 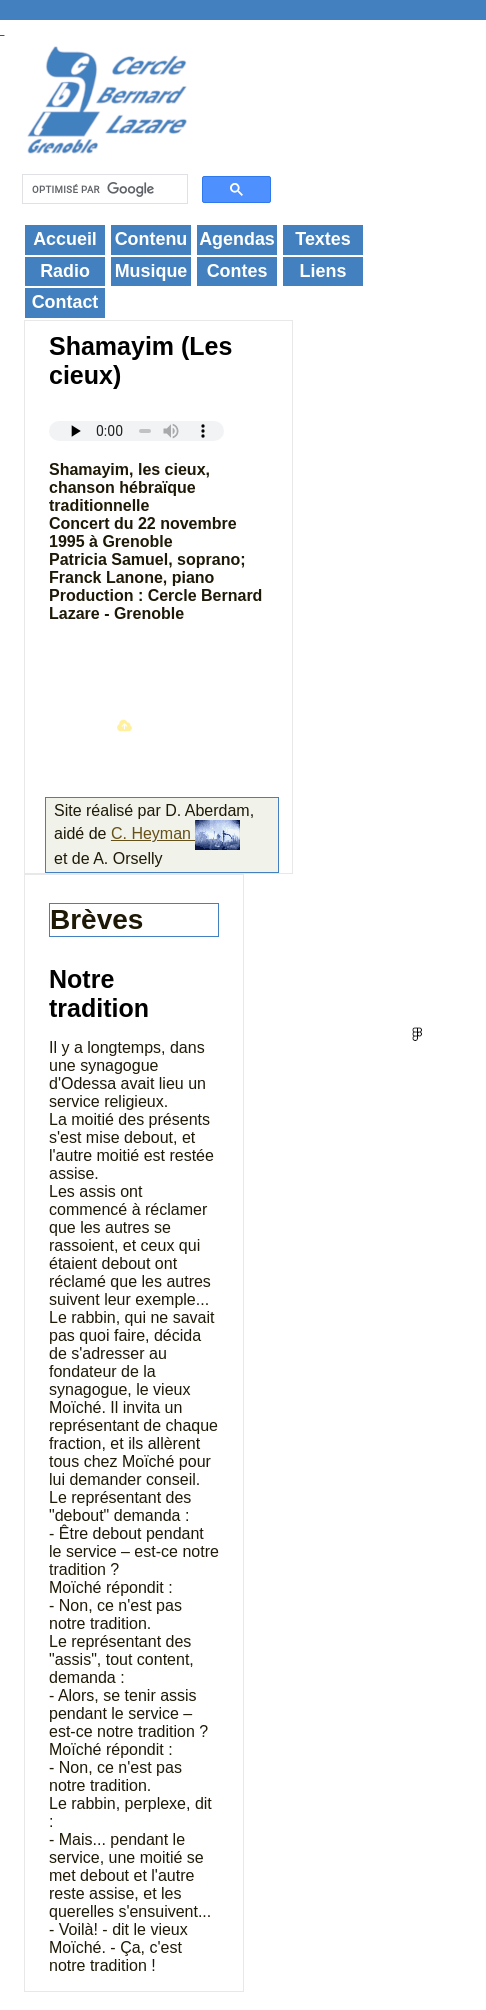 What do you see at coordinates (124, 725) in the screenshot?
I see `upload file to cloud storage` at bounding box center [124, 725].